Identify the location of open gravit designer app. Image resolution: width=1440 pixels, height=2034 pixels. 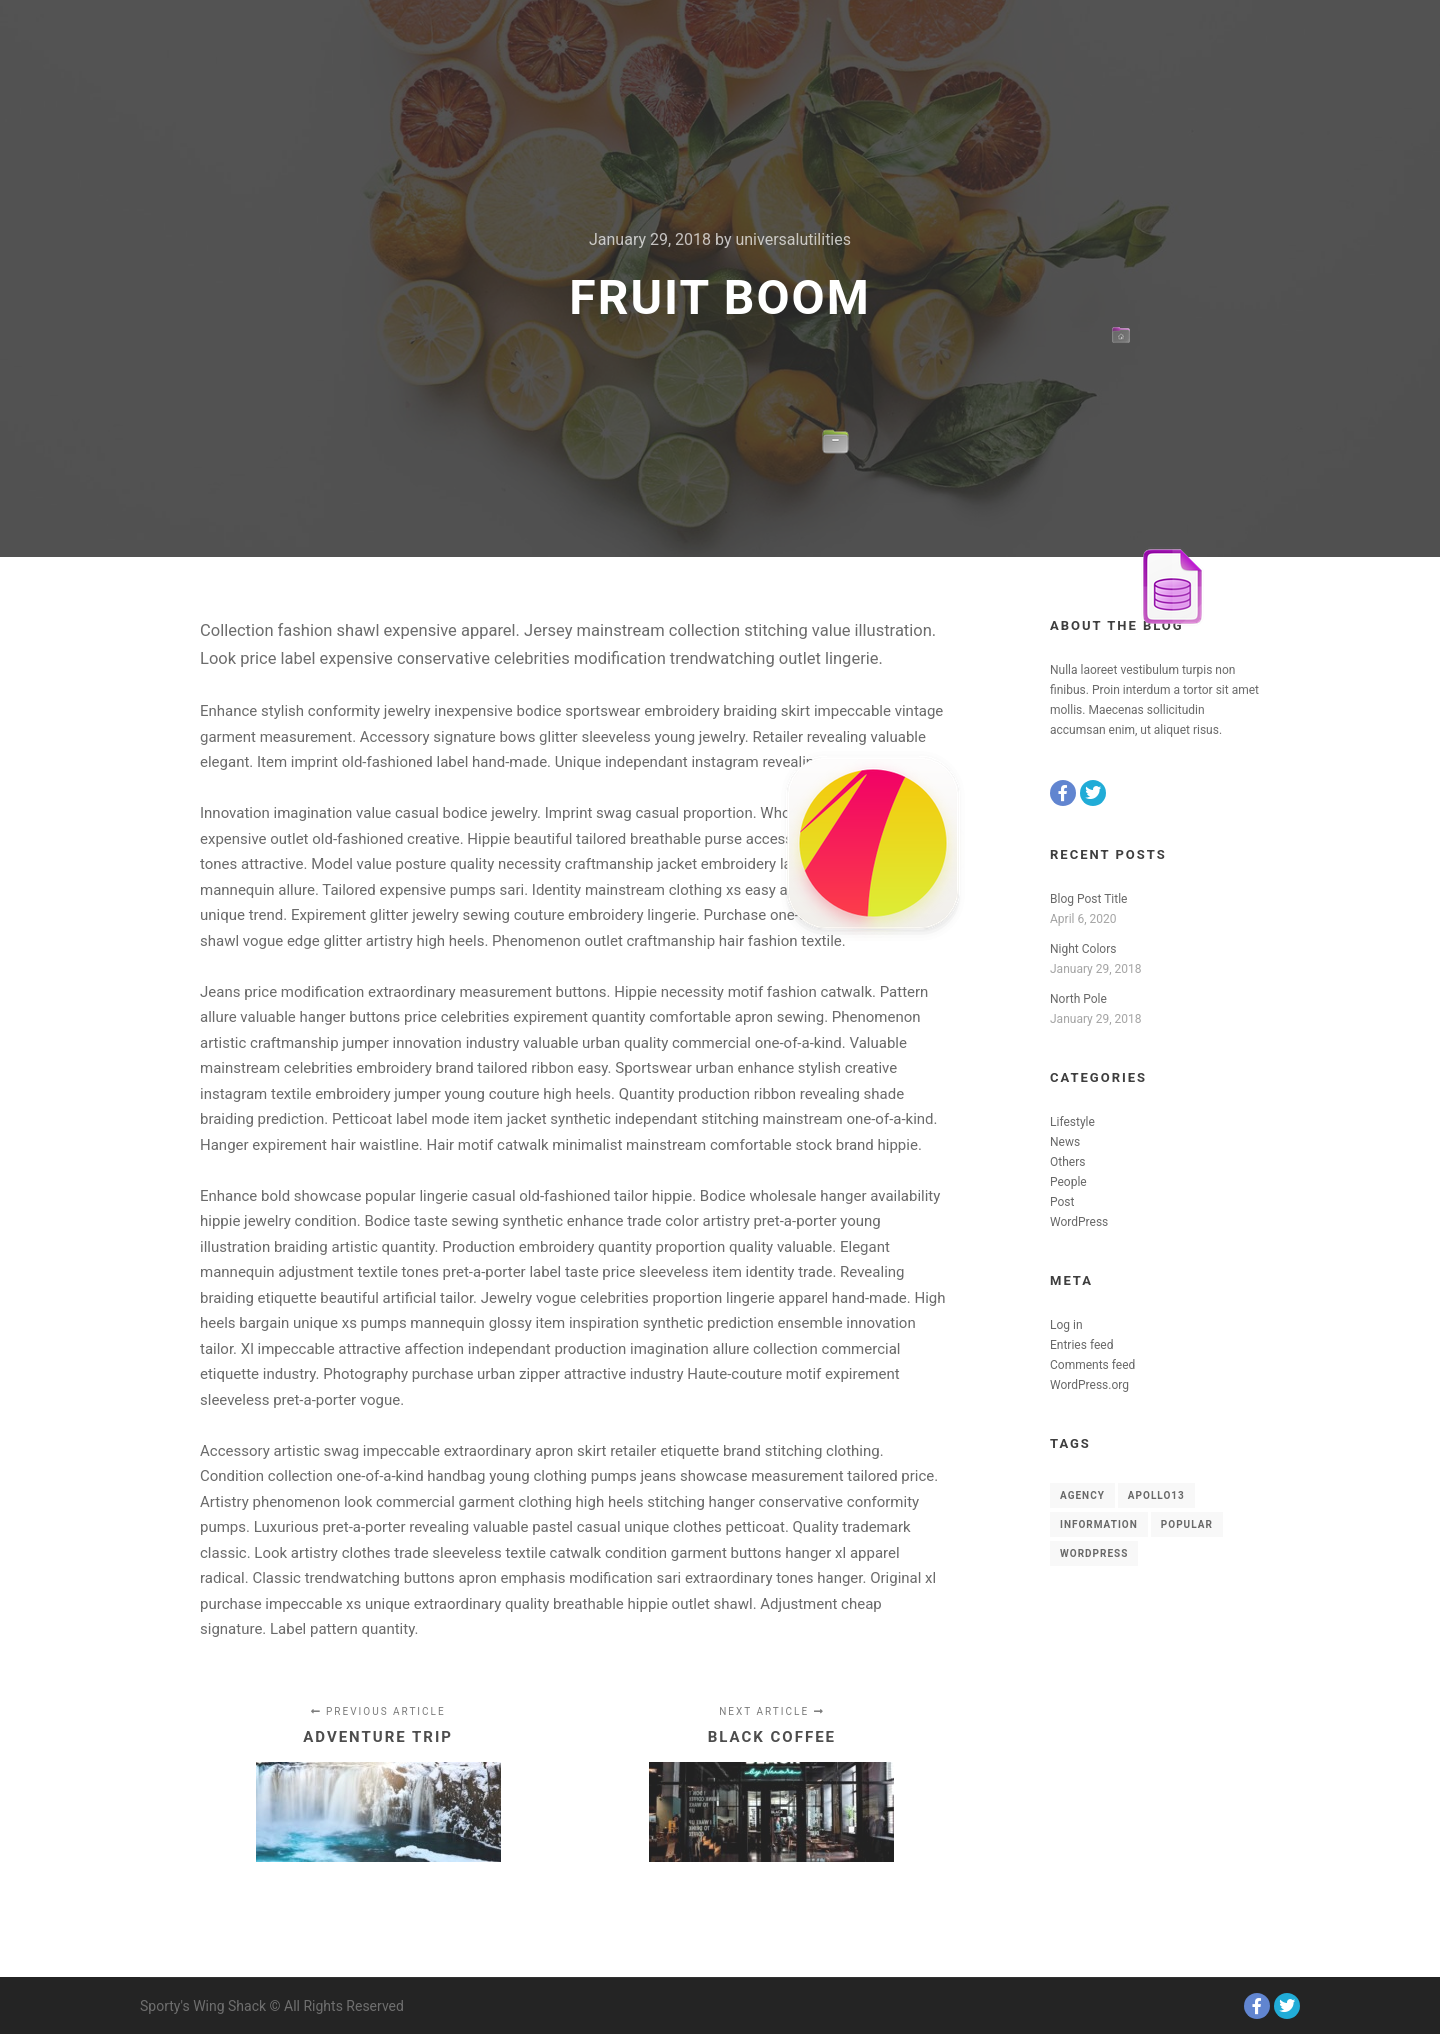
(873, 843).